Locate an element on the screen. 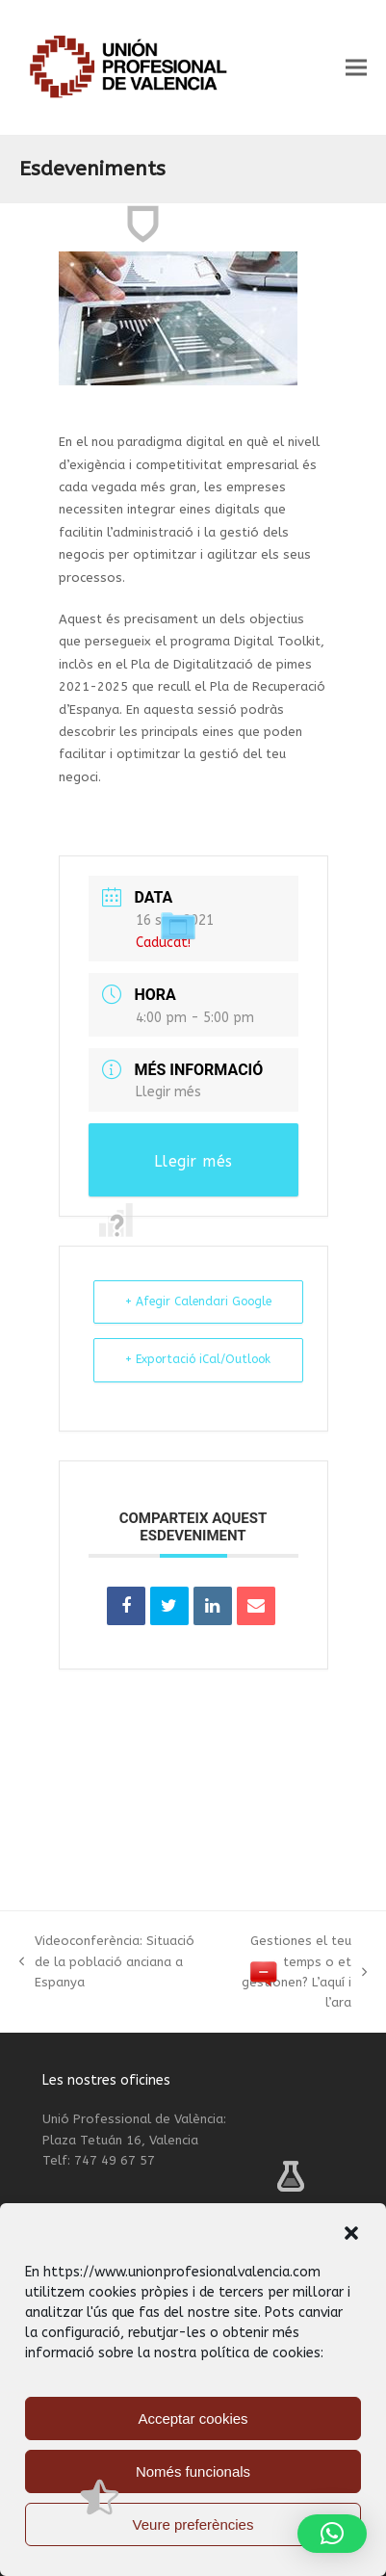 Image resolution: width=386 pixels, height=2576 pixels. indicates low security status is located at coordinates (142, 223).